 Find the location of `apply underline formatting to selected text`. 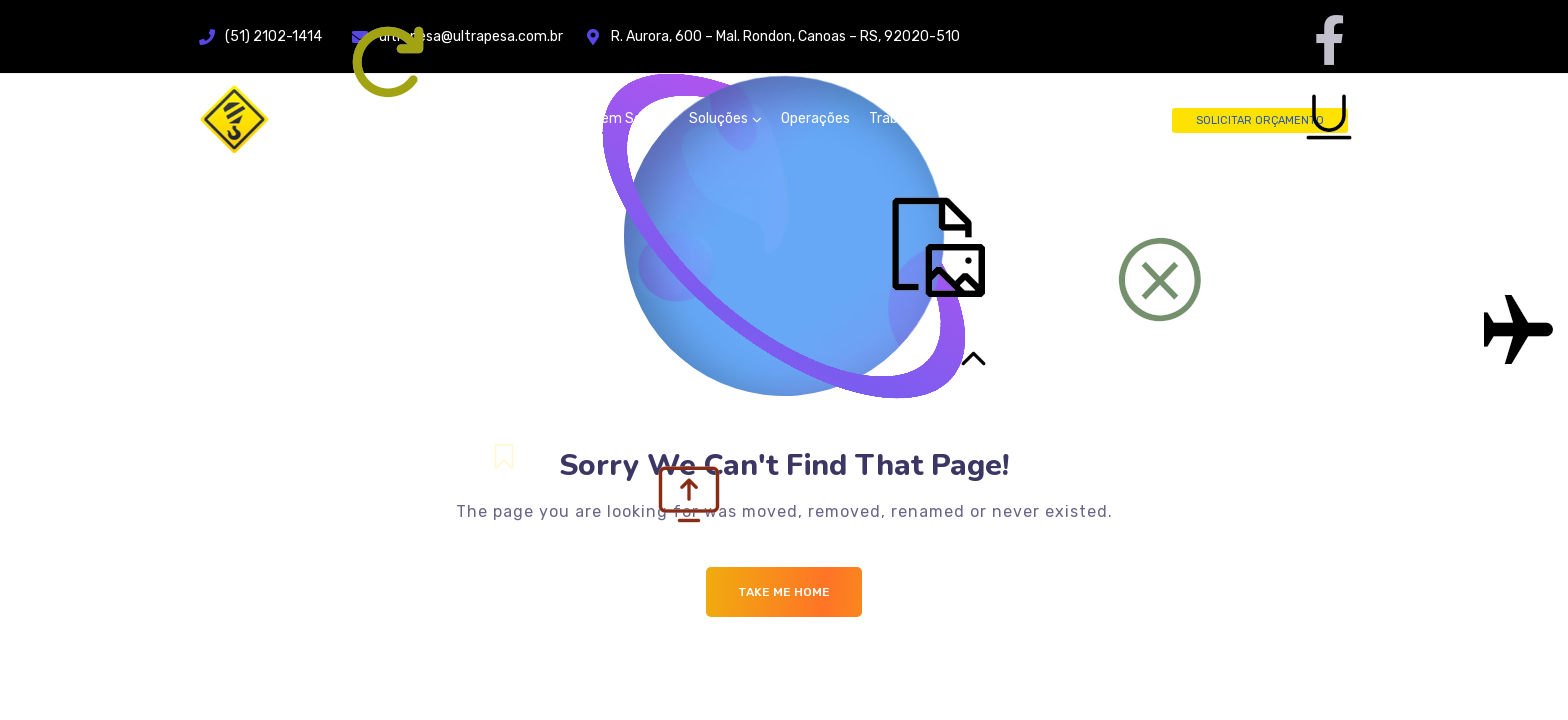

apply underline formatting to selected text is located at coordinates (1329, 117).